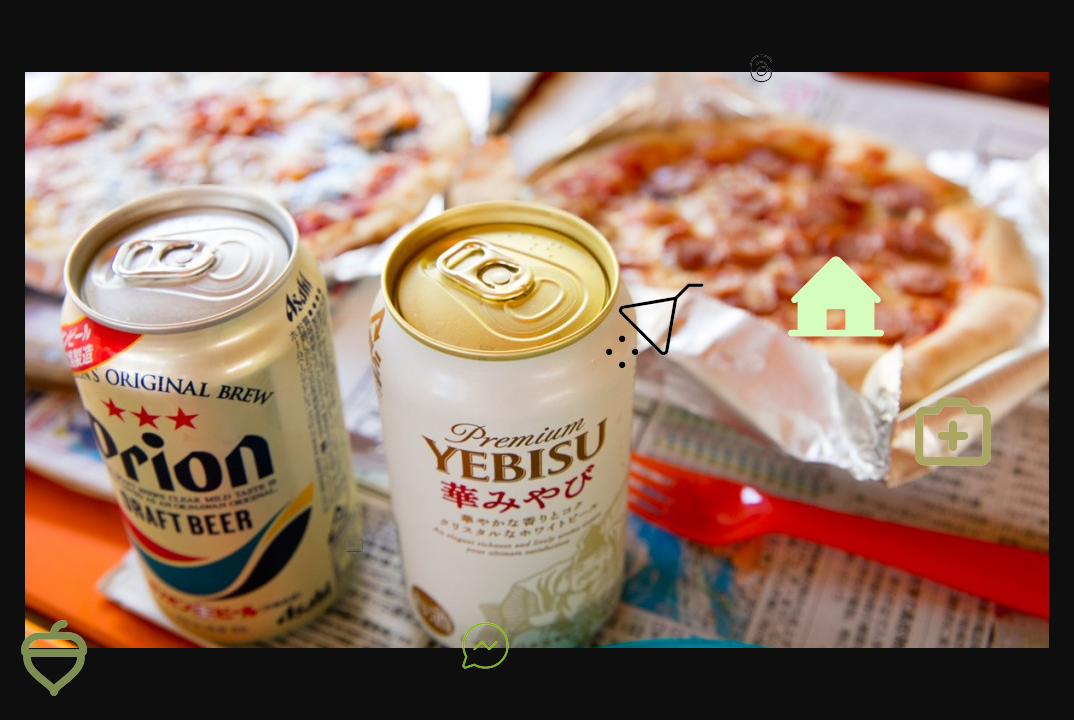  I want to click on add a new photo, so click(953, 433).